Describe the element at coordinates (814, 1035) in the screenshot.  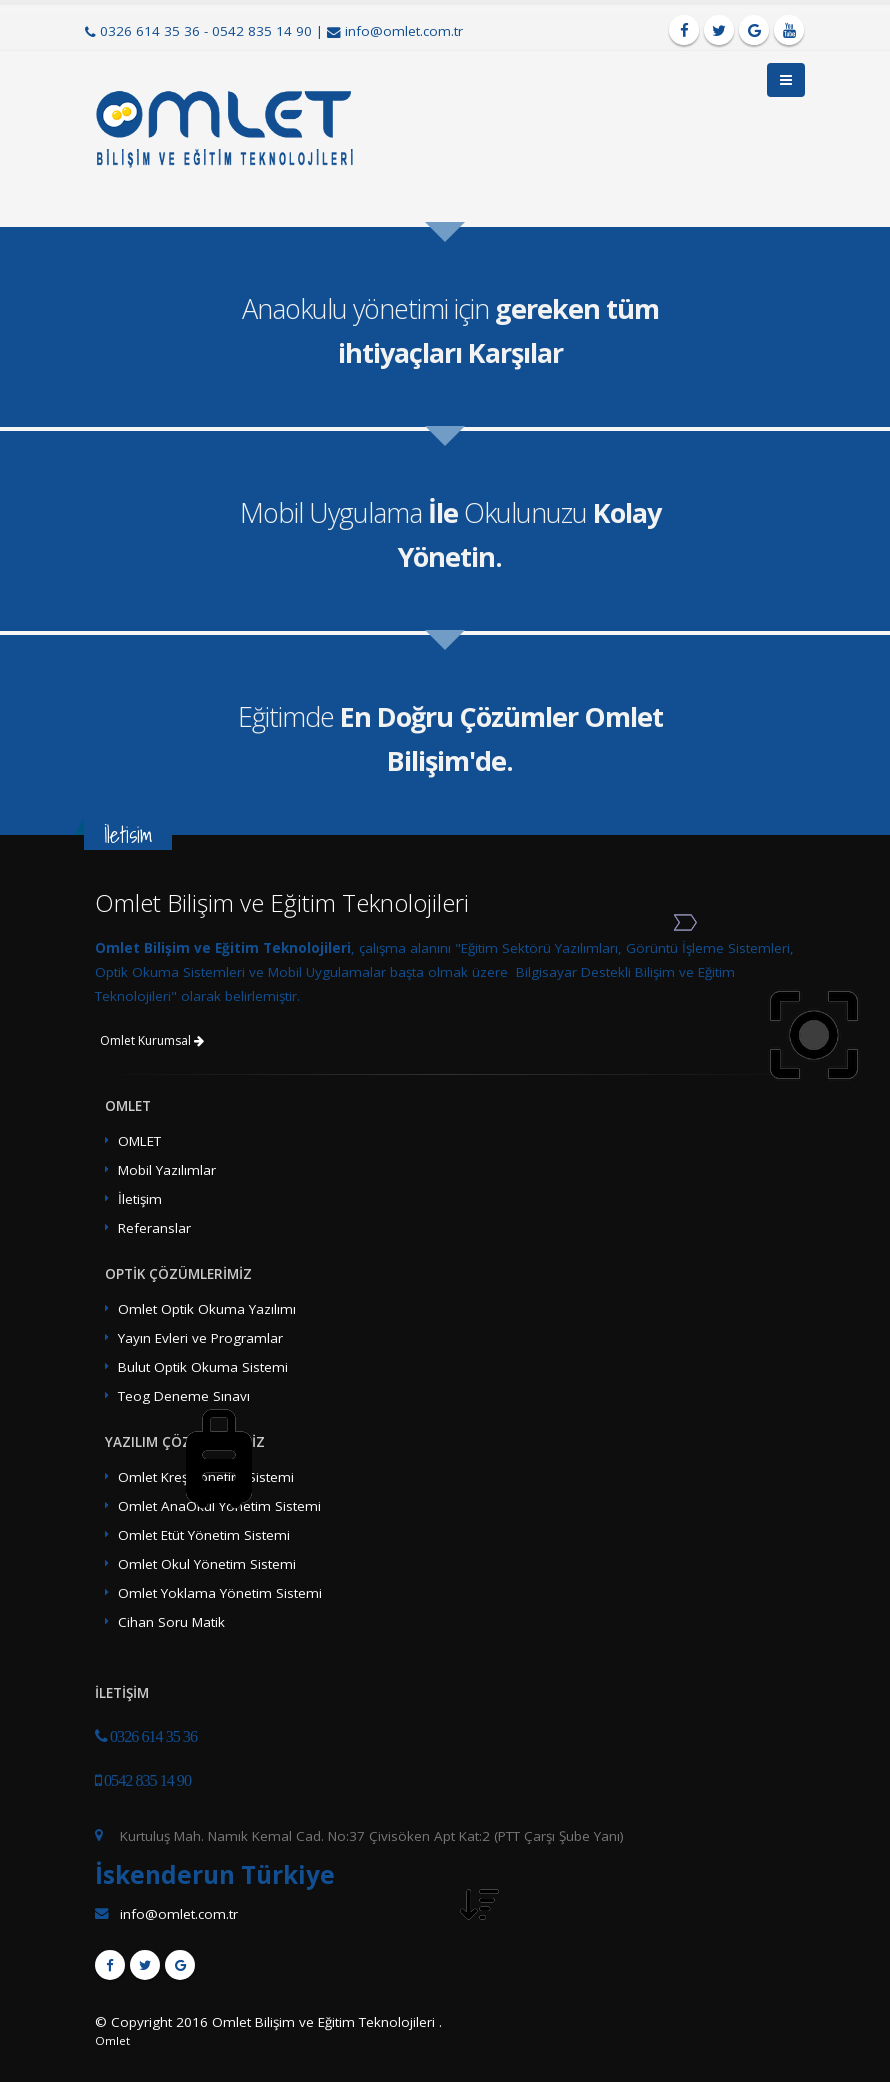
I see `center focus point for camera or image capture` at that location.